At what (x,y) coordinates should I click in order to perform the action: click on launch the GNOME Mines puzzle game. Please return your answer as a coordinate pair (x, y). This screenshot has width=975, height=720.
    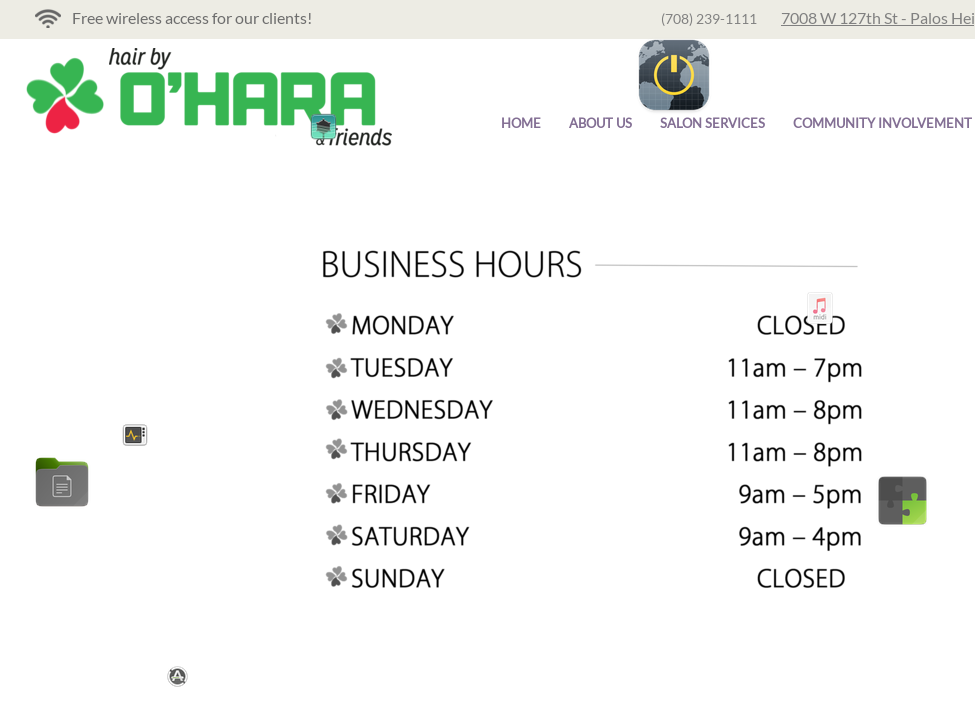
    Looking at the image, I should click on (323, 126).